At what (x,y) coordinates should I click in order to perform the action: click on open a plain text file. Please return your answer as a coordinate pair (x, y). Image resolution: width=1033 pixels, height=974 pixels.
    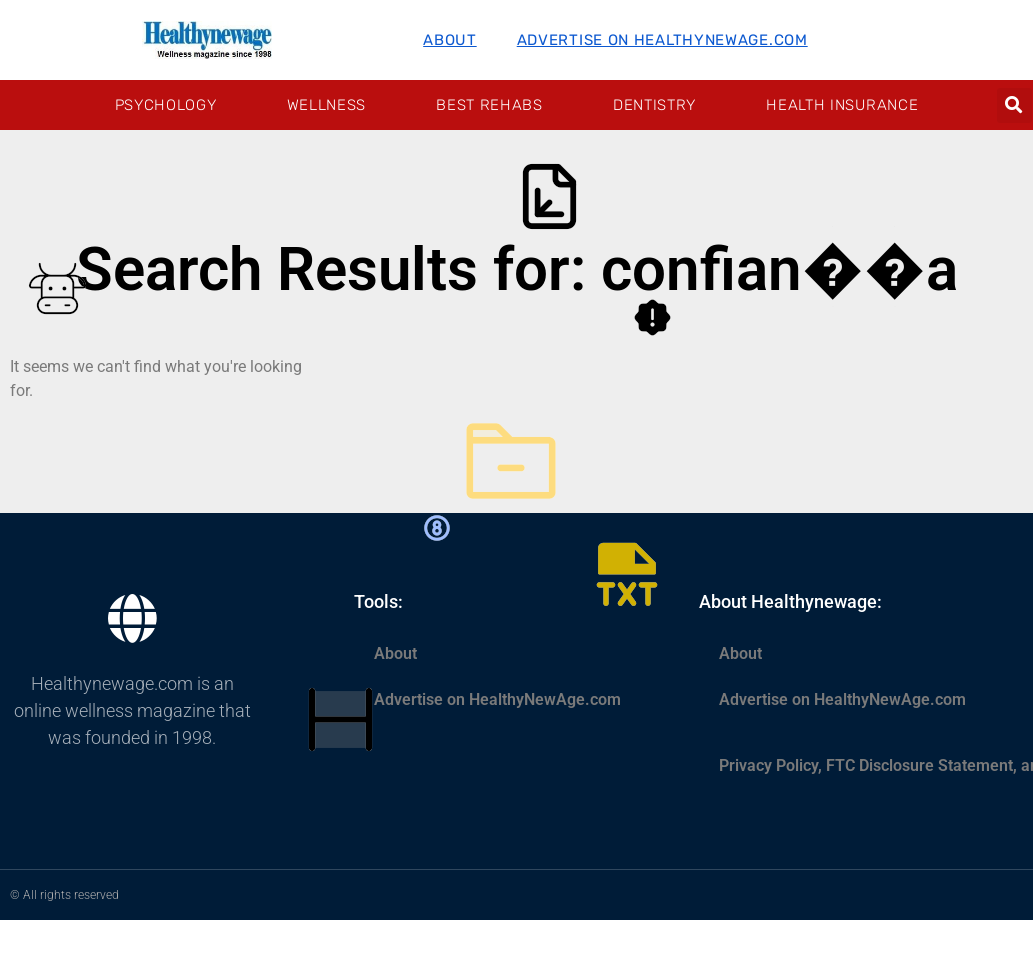
    Looking at the image, I should click on (627, 577).